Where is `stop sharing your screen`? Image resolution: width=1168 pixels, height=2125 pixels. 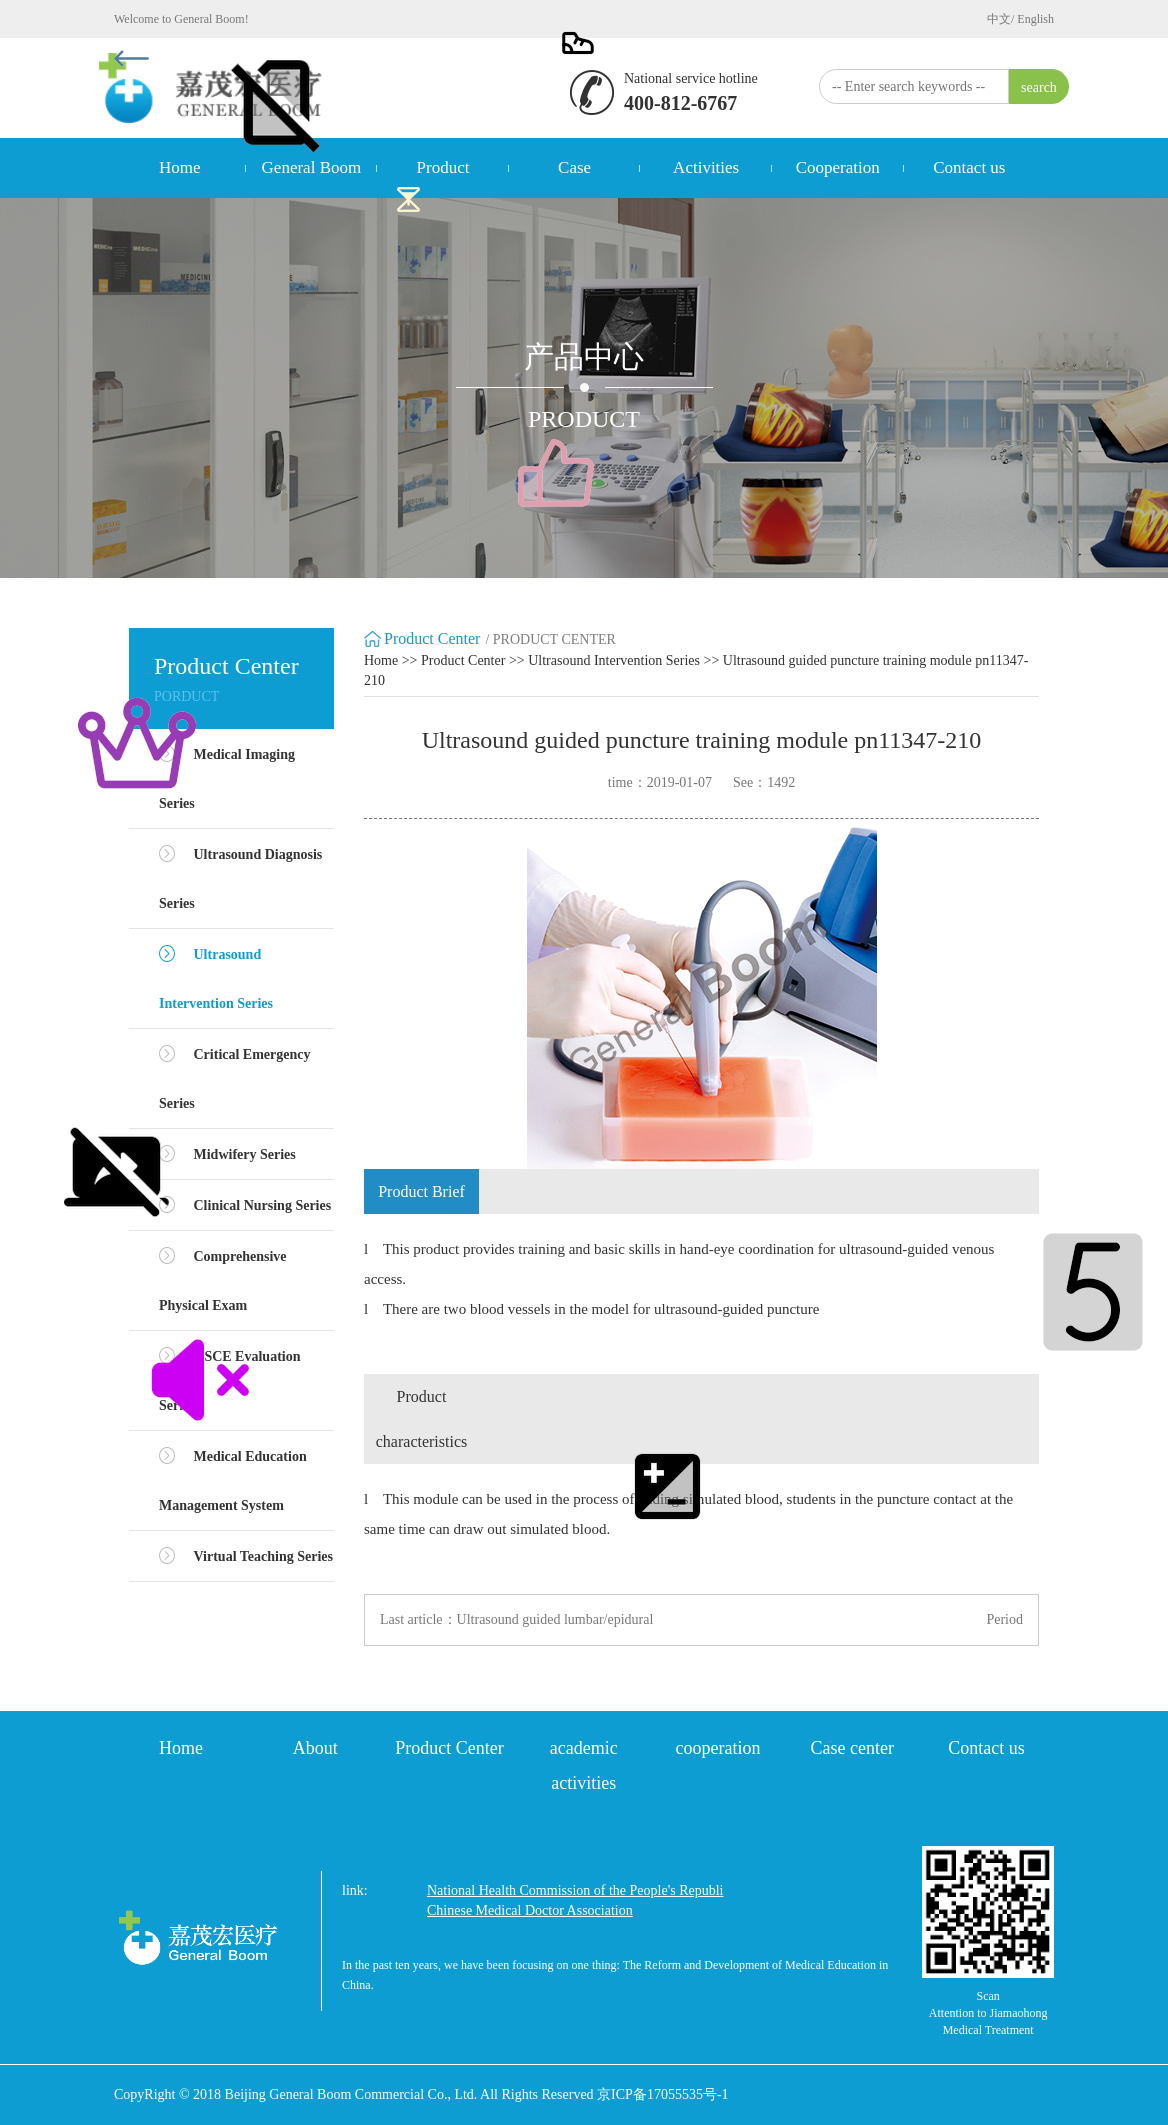
stop sharing your screen is located at coordinates (116, 1171).